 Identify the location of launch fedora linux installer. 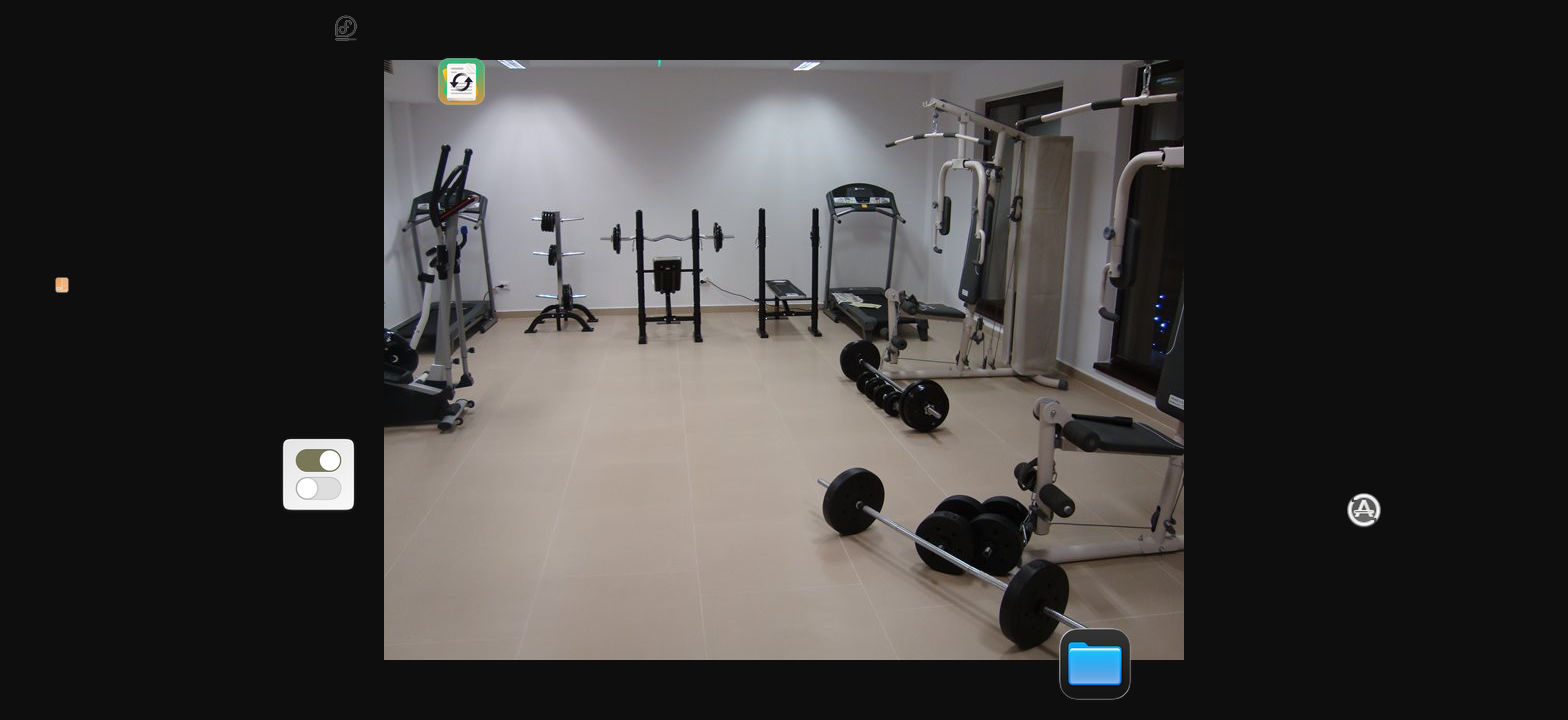
(346, 28).